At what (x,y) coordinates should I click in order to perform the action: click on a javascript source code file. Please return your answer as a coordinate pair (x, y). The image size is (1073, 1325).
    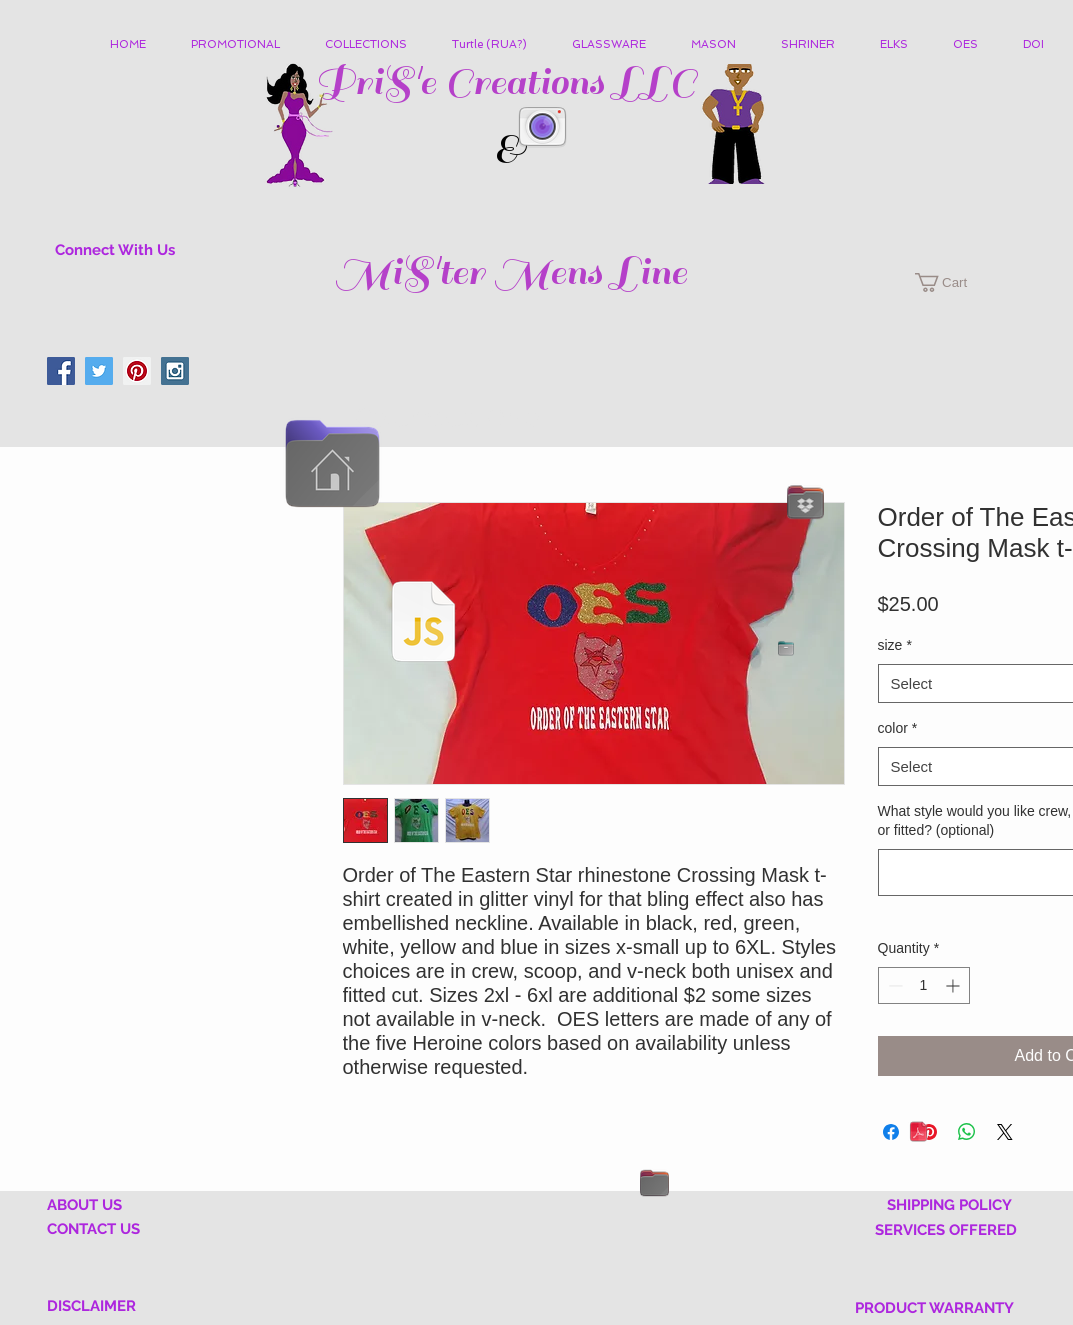
    Looking at the image, I should click on (423, 621).